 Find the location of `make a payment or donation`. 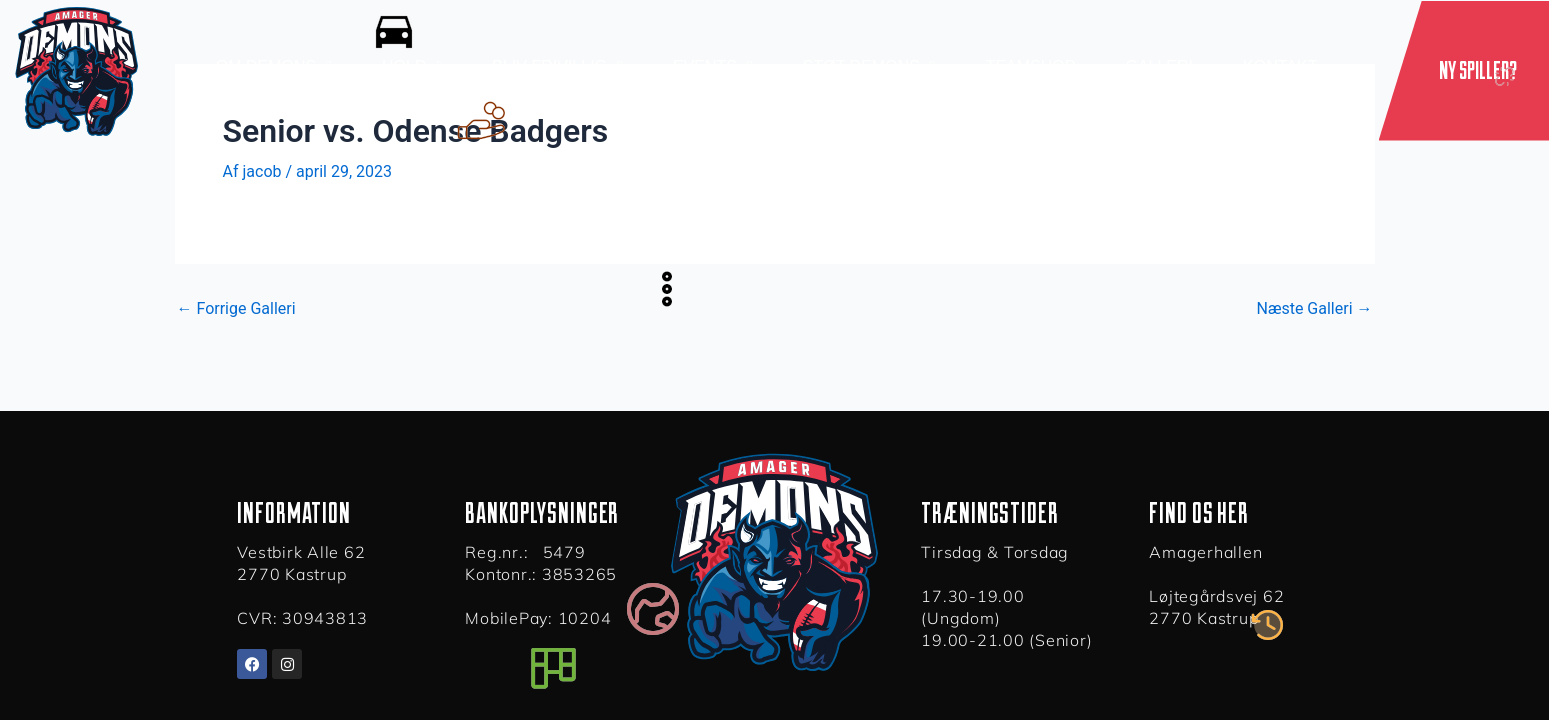

make a payment or donation is located at coordinates (483, 122).